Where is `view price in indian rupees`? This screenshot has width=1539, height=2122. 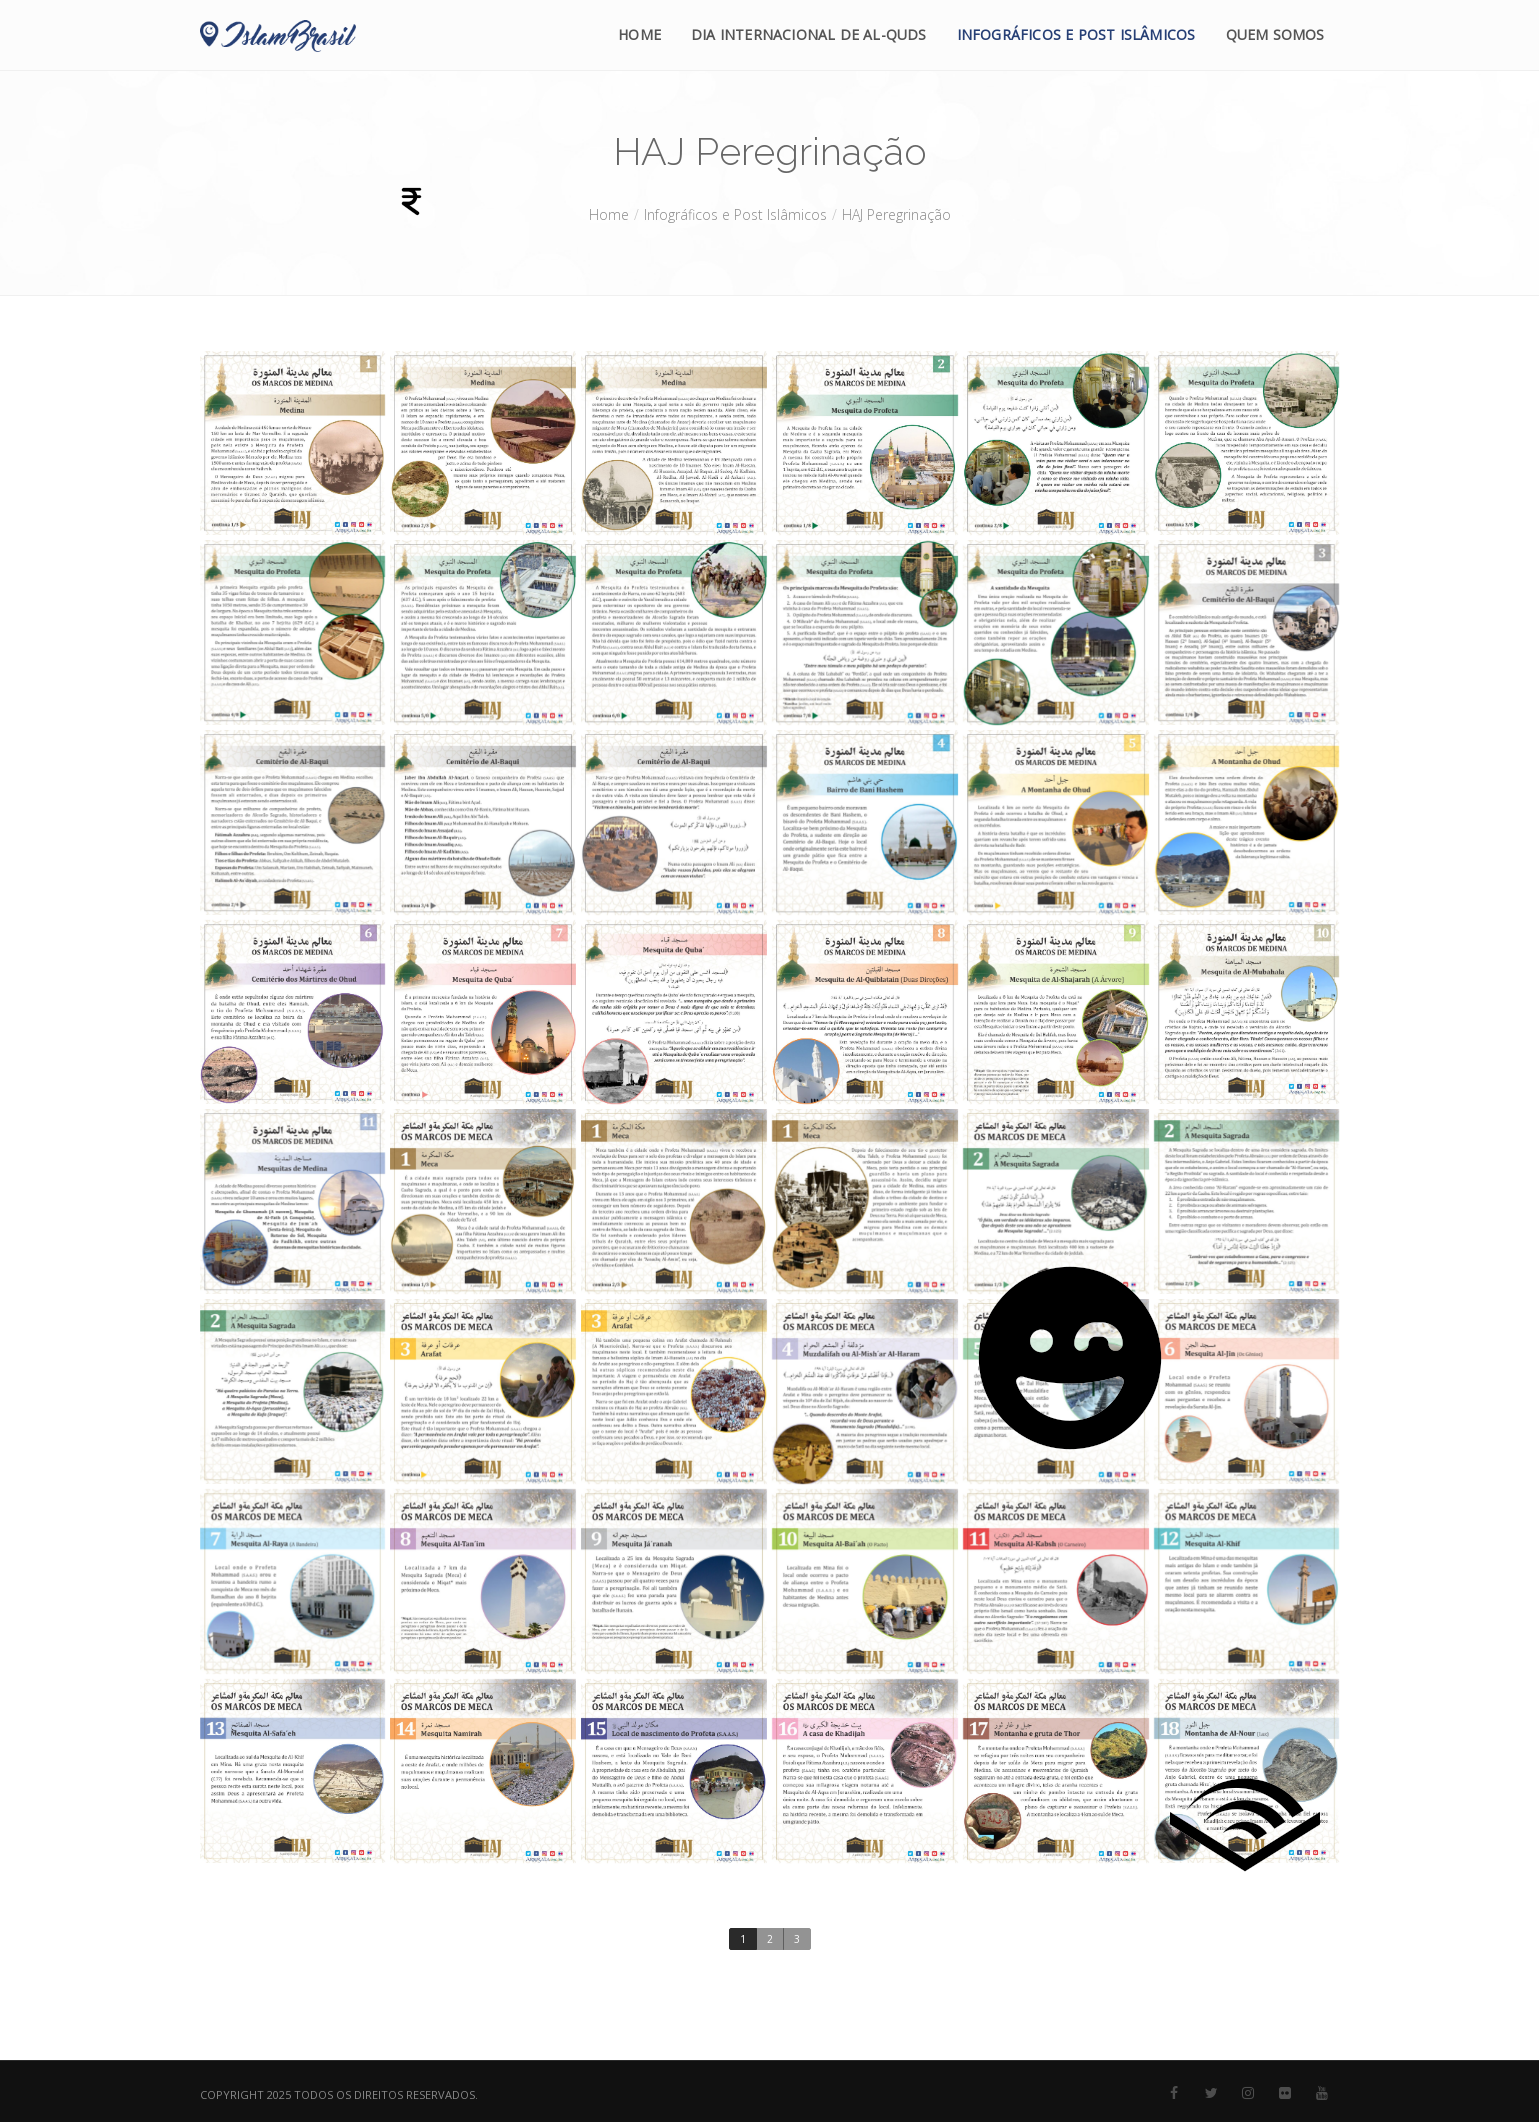
view price in indian rupees is located at coordinates (411, 201).